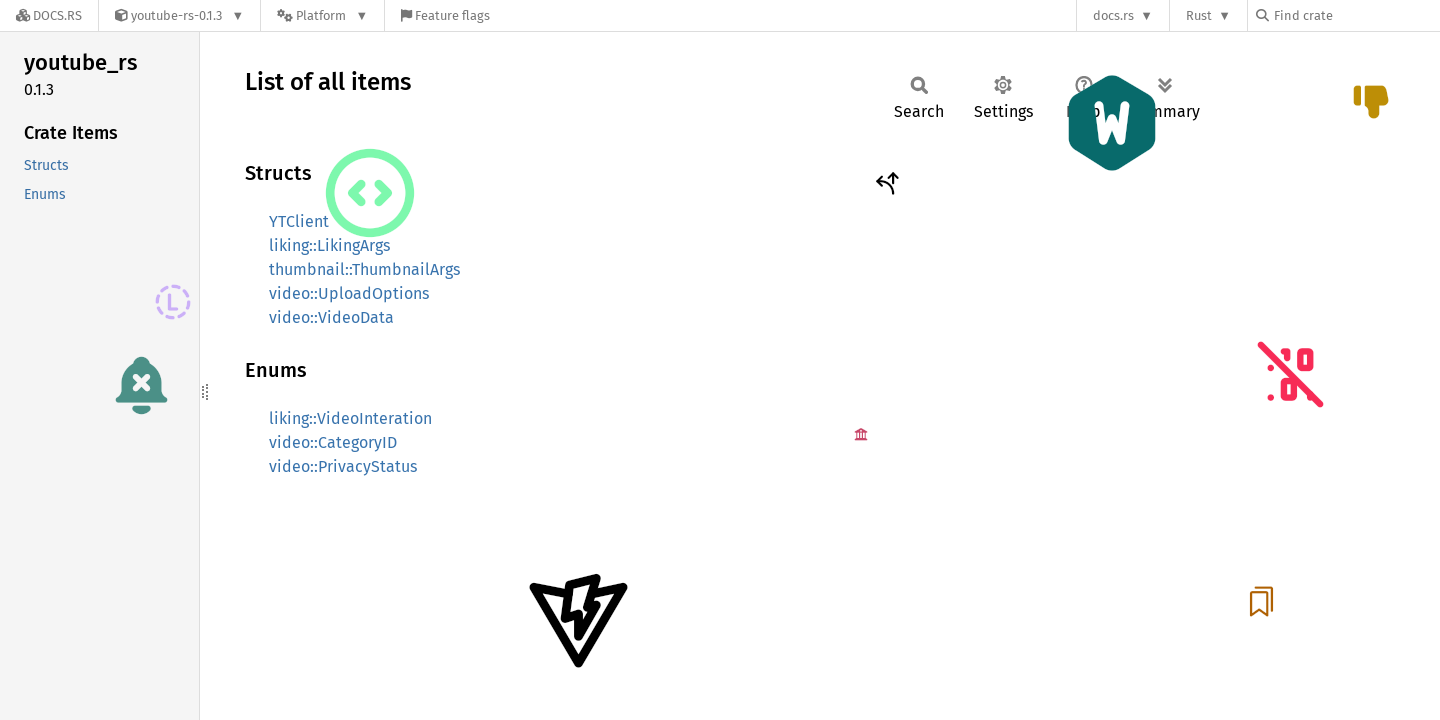 The image size is (1440, 720). Describe the element at coordinates (1261, 601) in the screenshot. I see `view saved bookmarks` at that location.